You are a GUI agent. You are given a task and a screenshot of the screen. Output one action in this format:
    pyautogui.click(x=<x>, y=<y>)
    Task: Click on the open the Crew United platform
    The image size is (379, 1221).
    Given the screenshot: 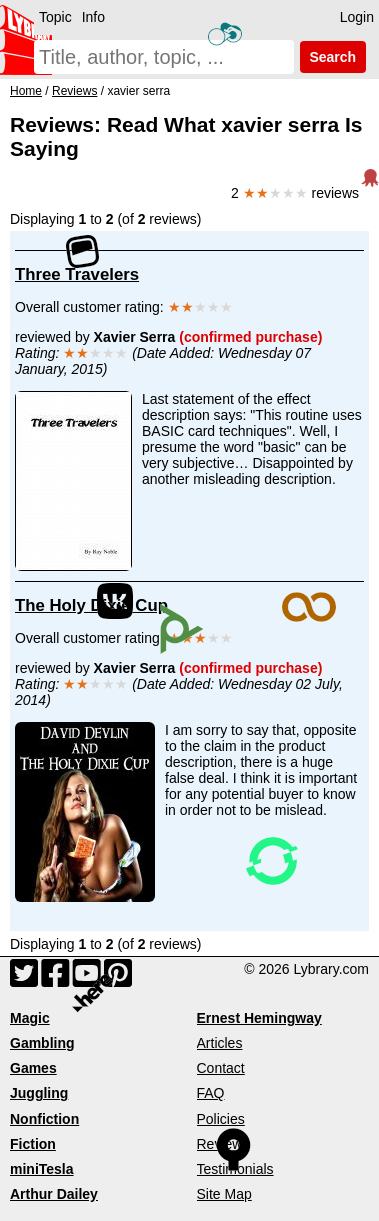 What is the action you would take?
    pyautogui.click(x=225, y=34)
    